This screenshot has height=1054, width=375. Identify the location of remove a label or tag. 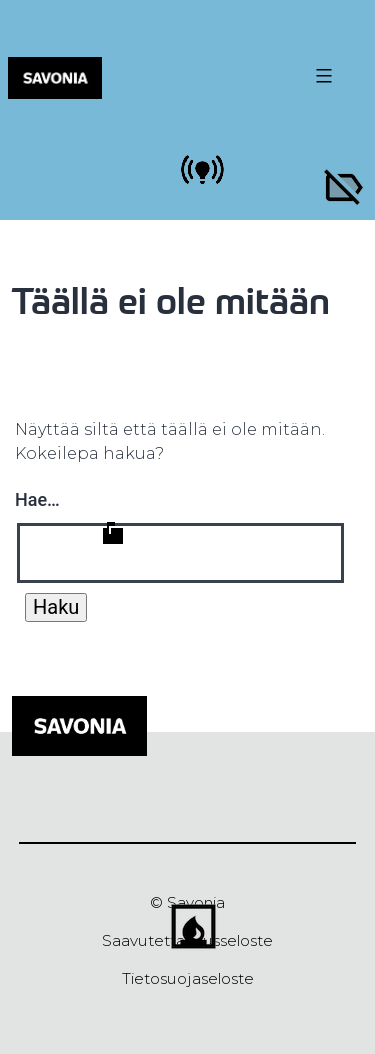
(343, 187).